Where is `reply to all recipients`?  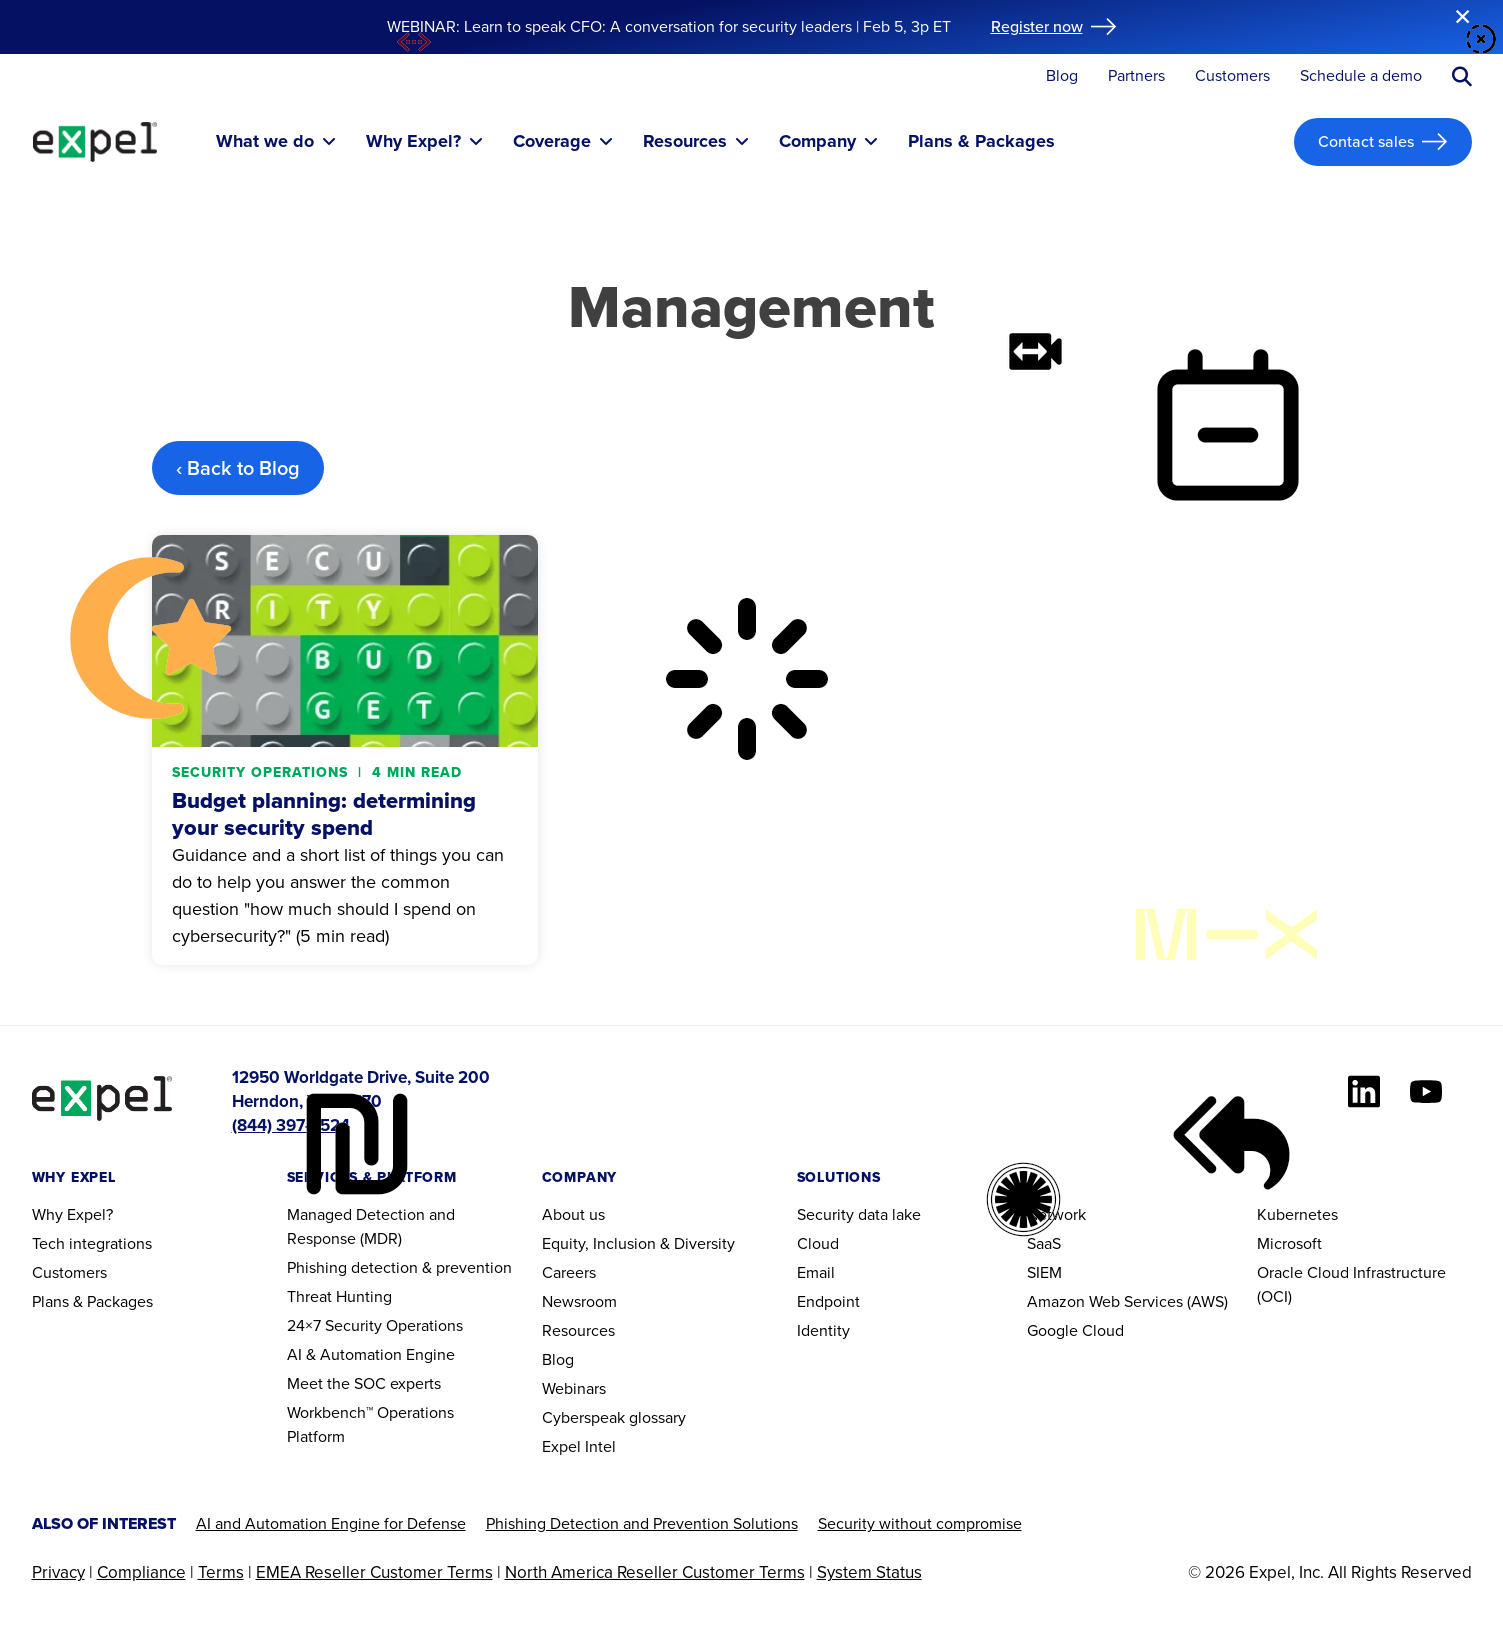
reply to all recipients is located at coordinates (1231, 1144).